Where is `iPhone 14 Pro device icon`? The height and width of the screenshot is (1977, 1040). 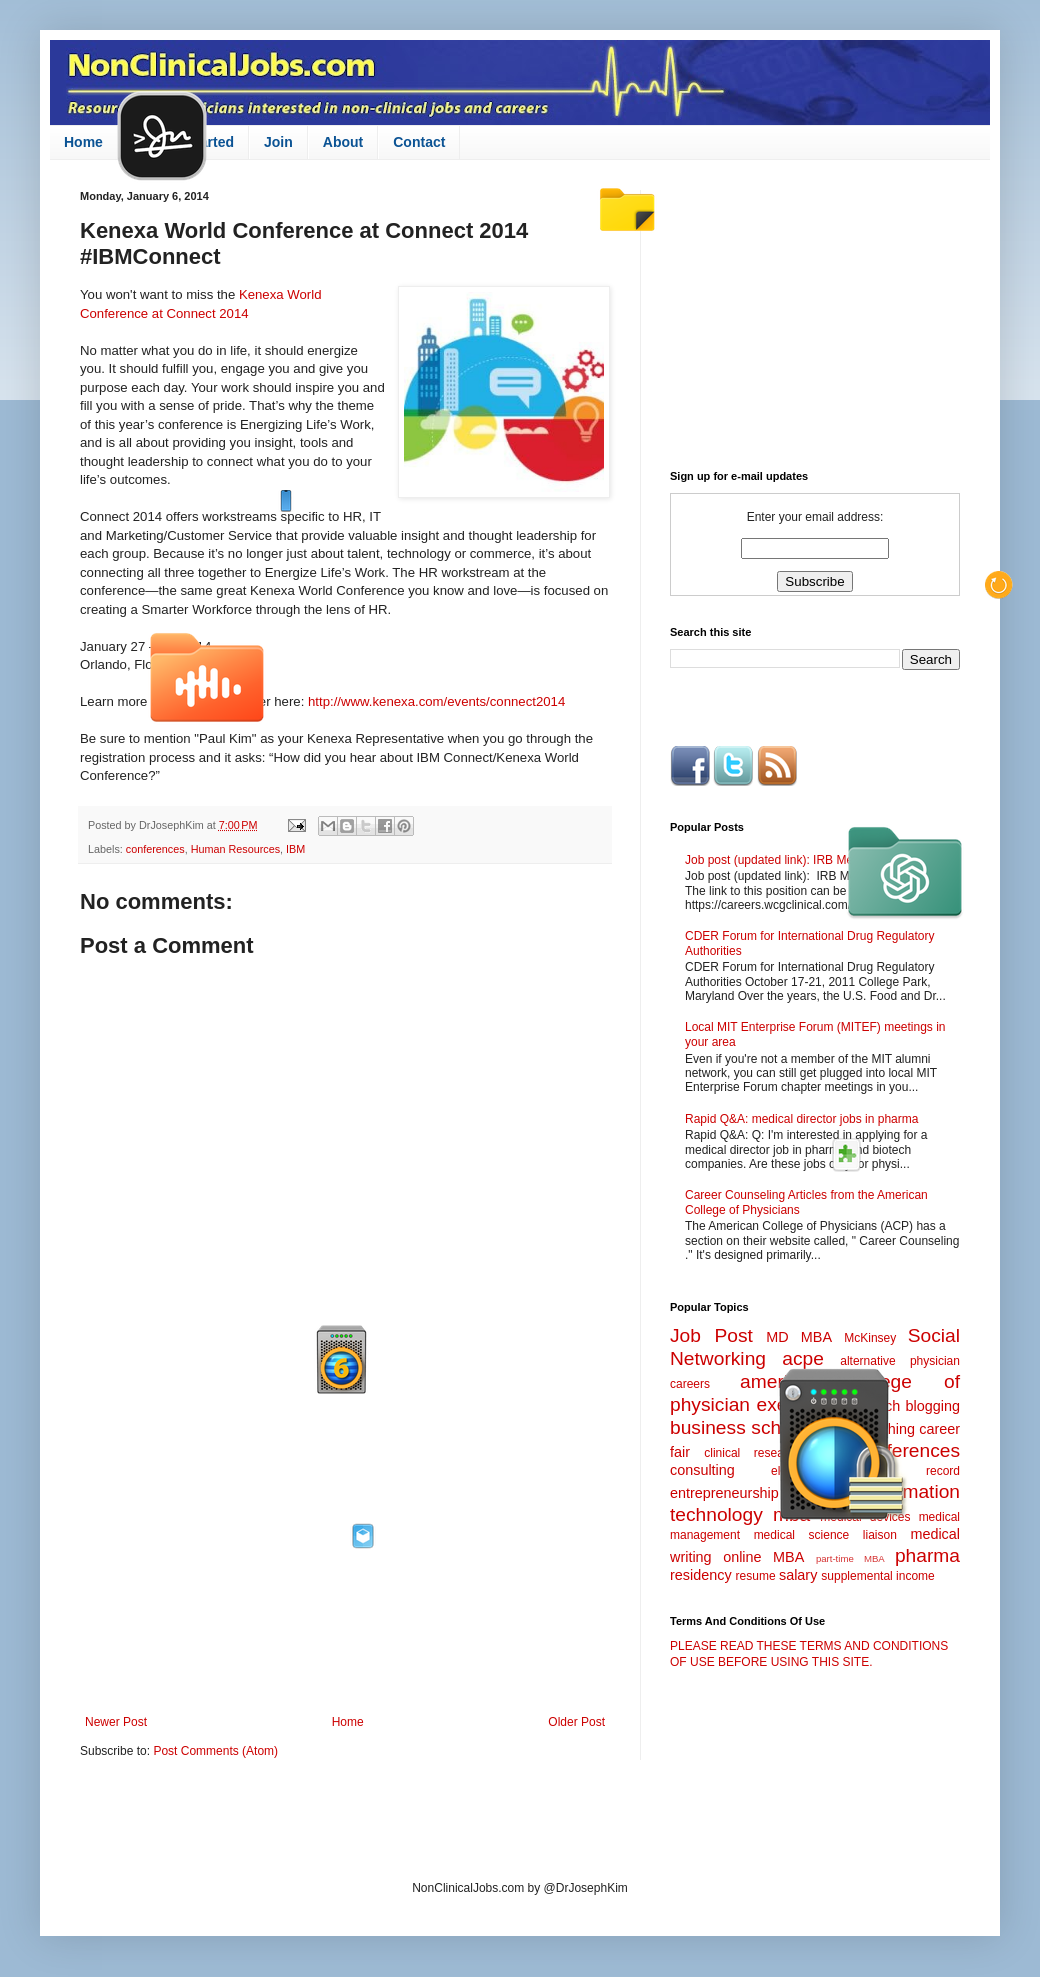
iPhone 14 Pro device icon is located at coordinates (286, 501).